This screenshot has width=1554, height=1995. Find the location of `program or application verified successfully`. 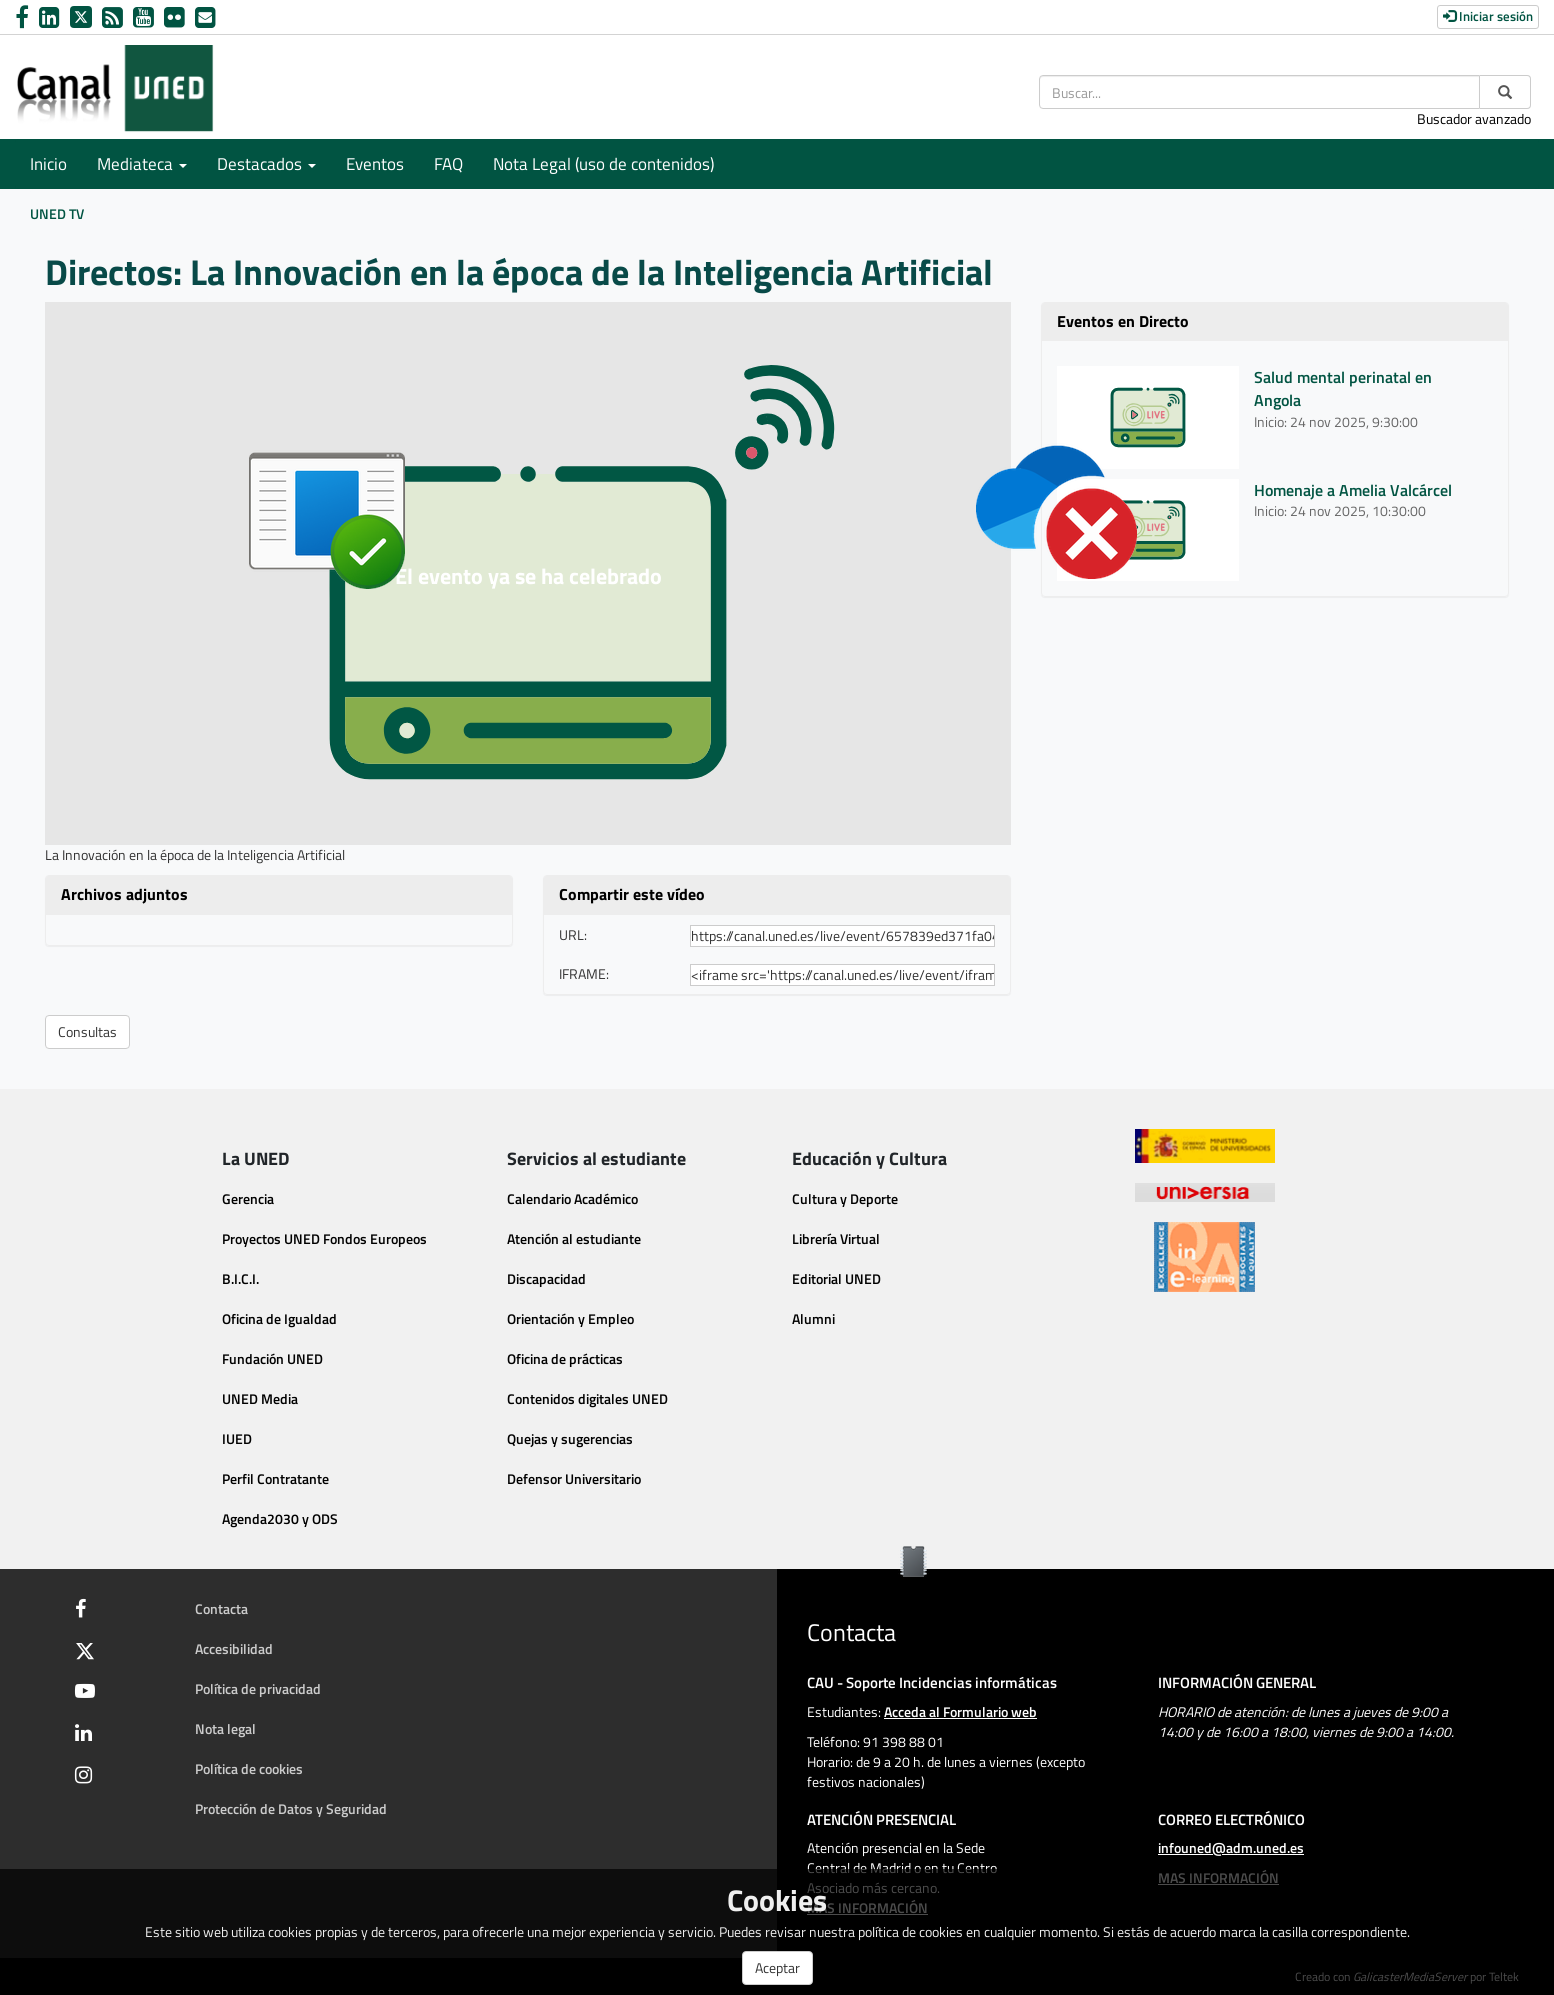

program or application verified successfully is located at coordinates (327, 511).